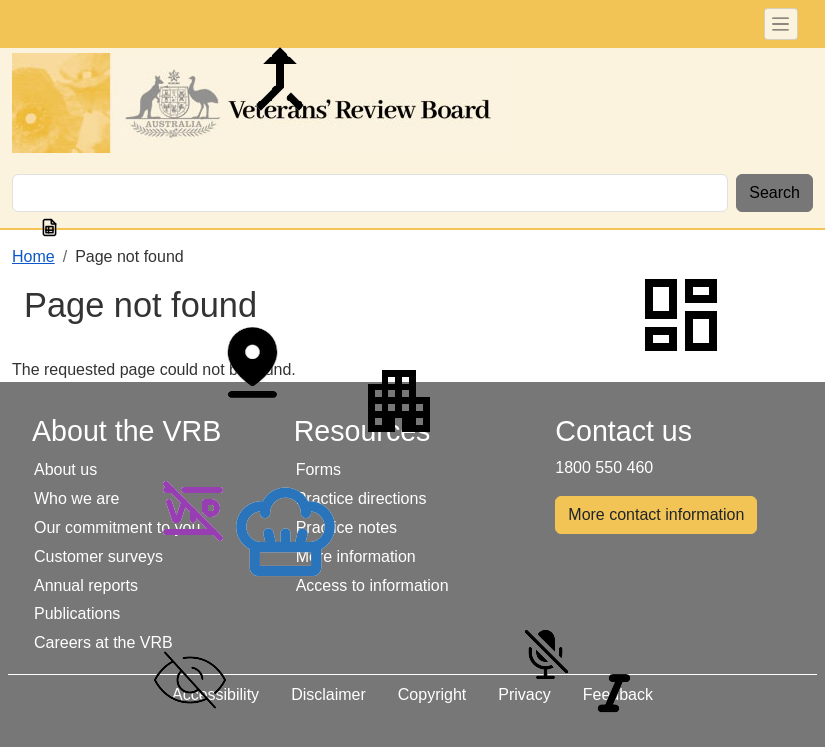 The image size is (825, 747). Describe the element at coordinates (681, 315) in the screenshot. I see `access the main dashboard` at that location.